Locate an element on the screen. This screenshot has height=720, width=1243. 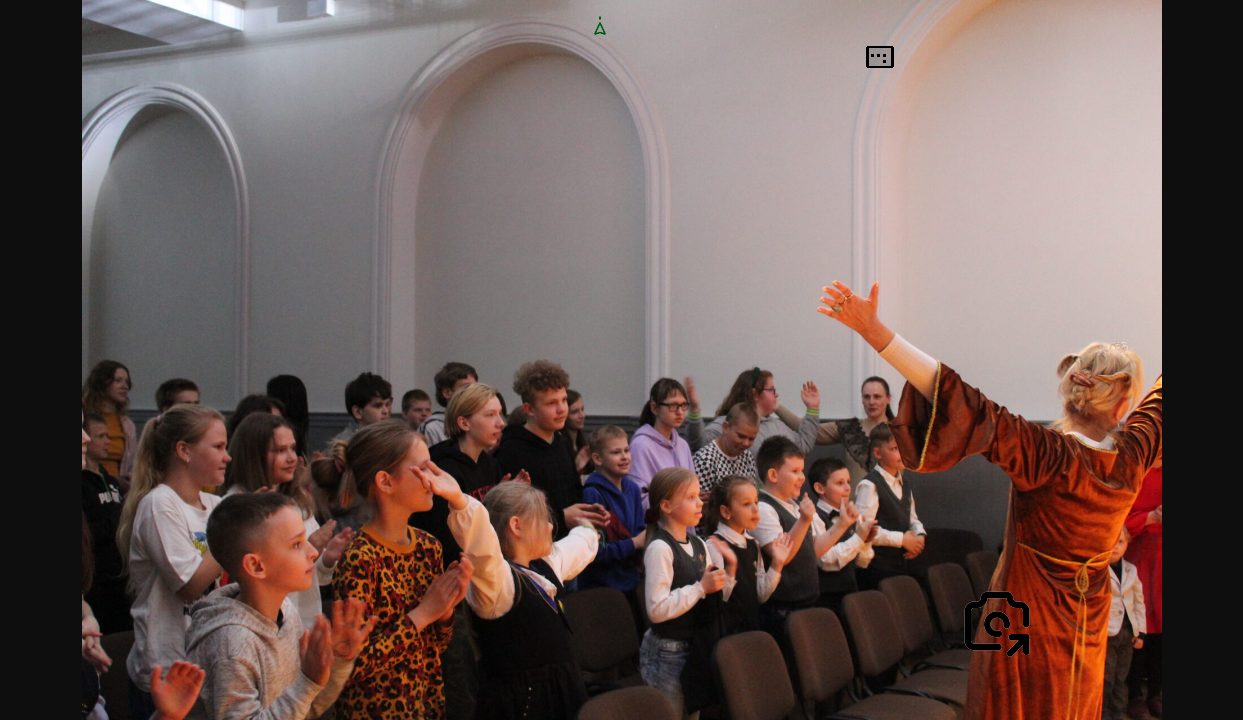
navigate to current location is located at coordinates (600, 26).